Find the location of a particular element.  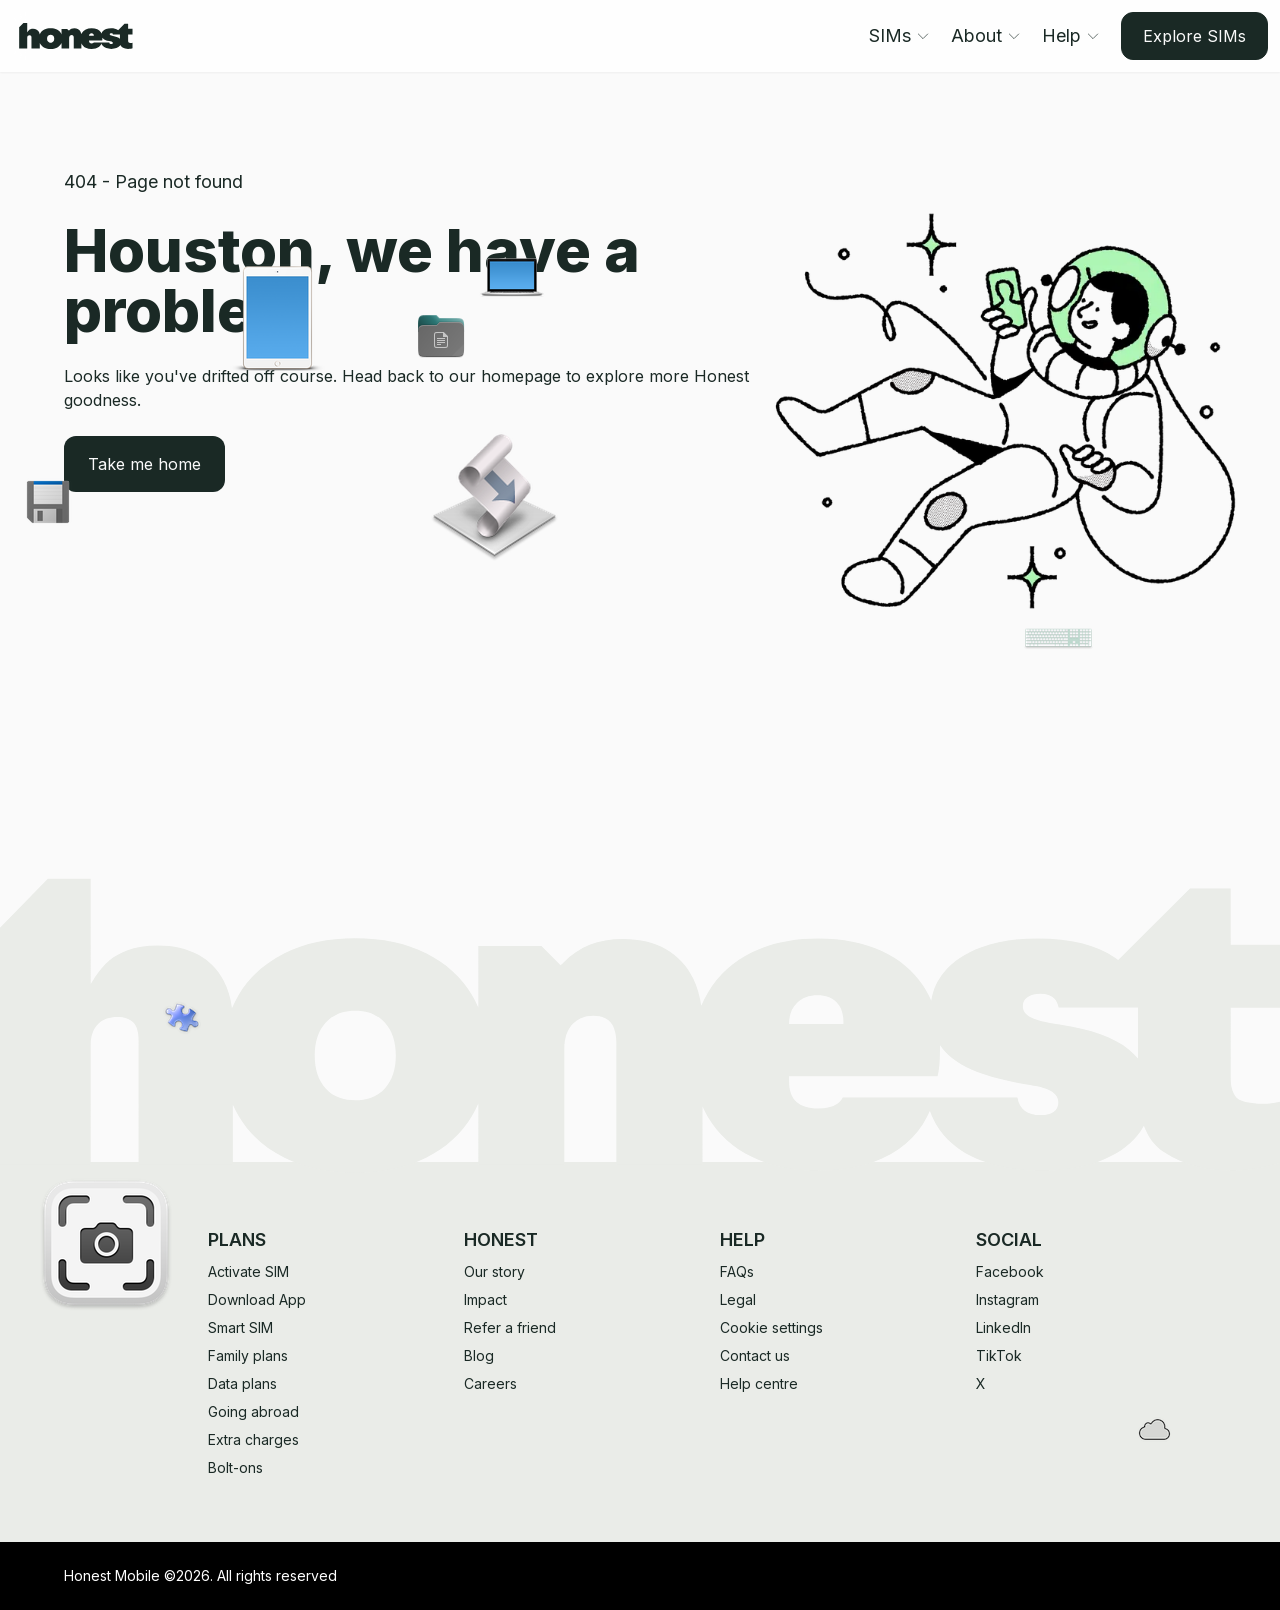

indicates an add-on or plugin file type is located at coordinates (181, 1017).